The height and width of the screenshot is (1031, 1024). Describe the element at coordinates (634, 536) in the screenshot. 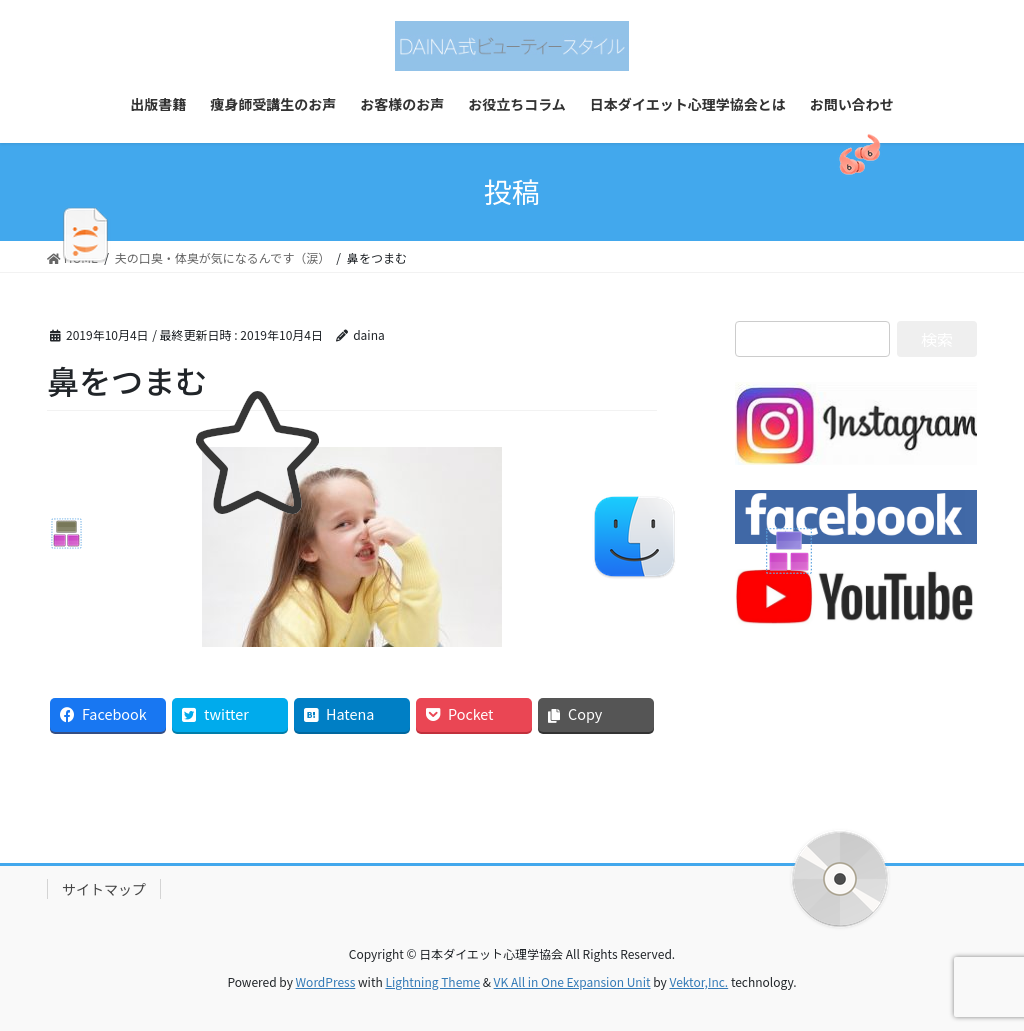

I see `open Finder to browse files and folders` at that location.